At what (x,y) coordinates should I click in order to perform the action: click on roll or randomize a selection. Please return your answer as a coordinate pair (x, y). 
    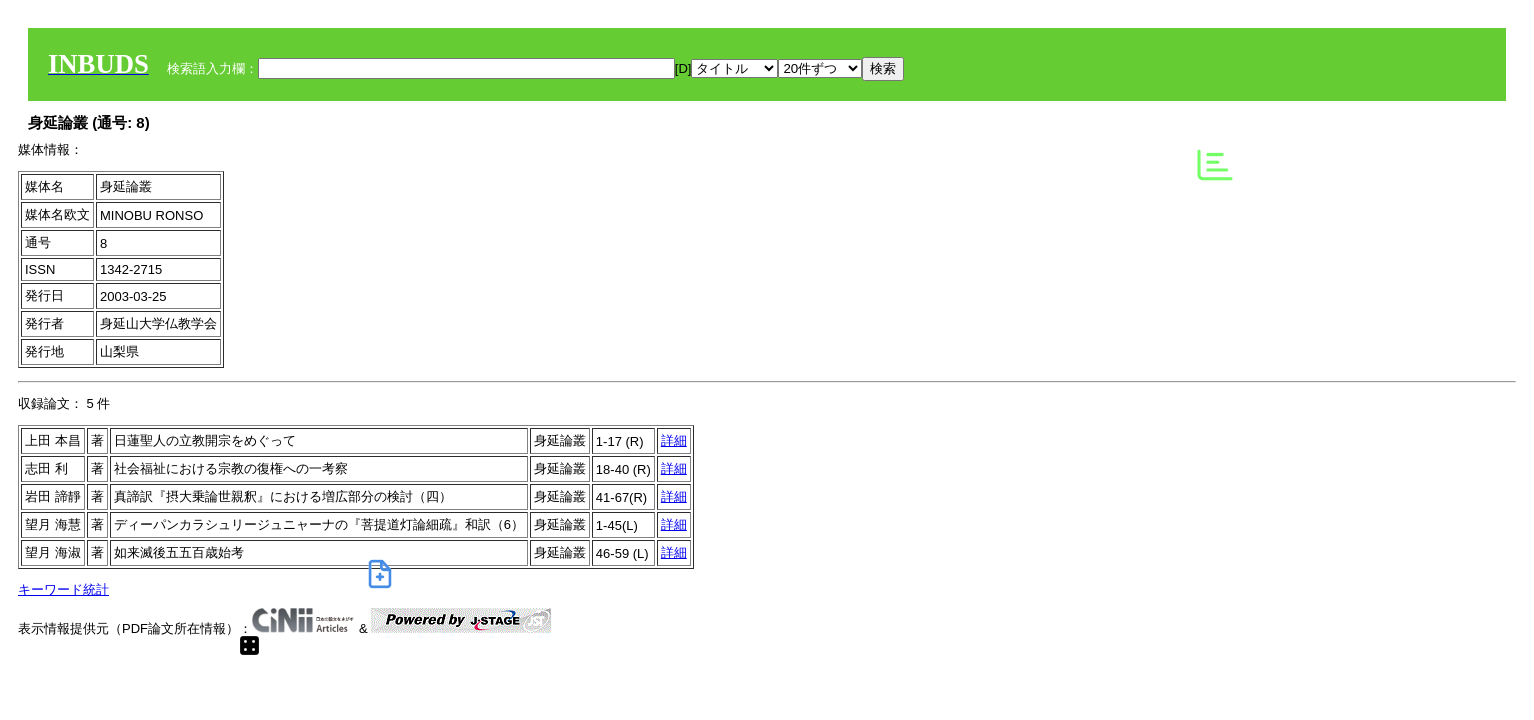
    Looking at the image, I should click on (249, 645).